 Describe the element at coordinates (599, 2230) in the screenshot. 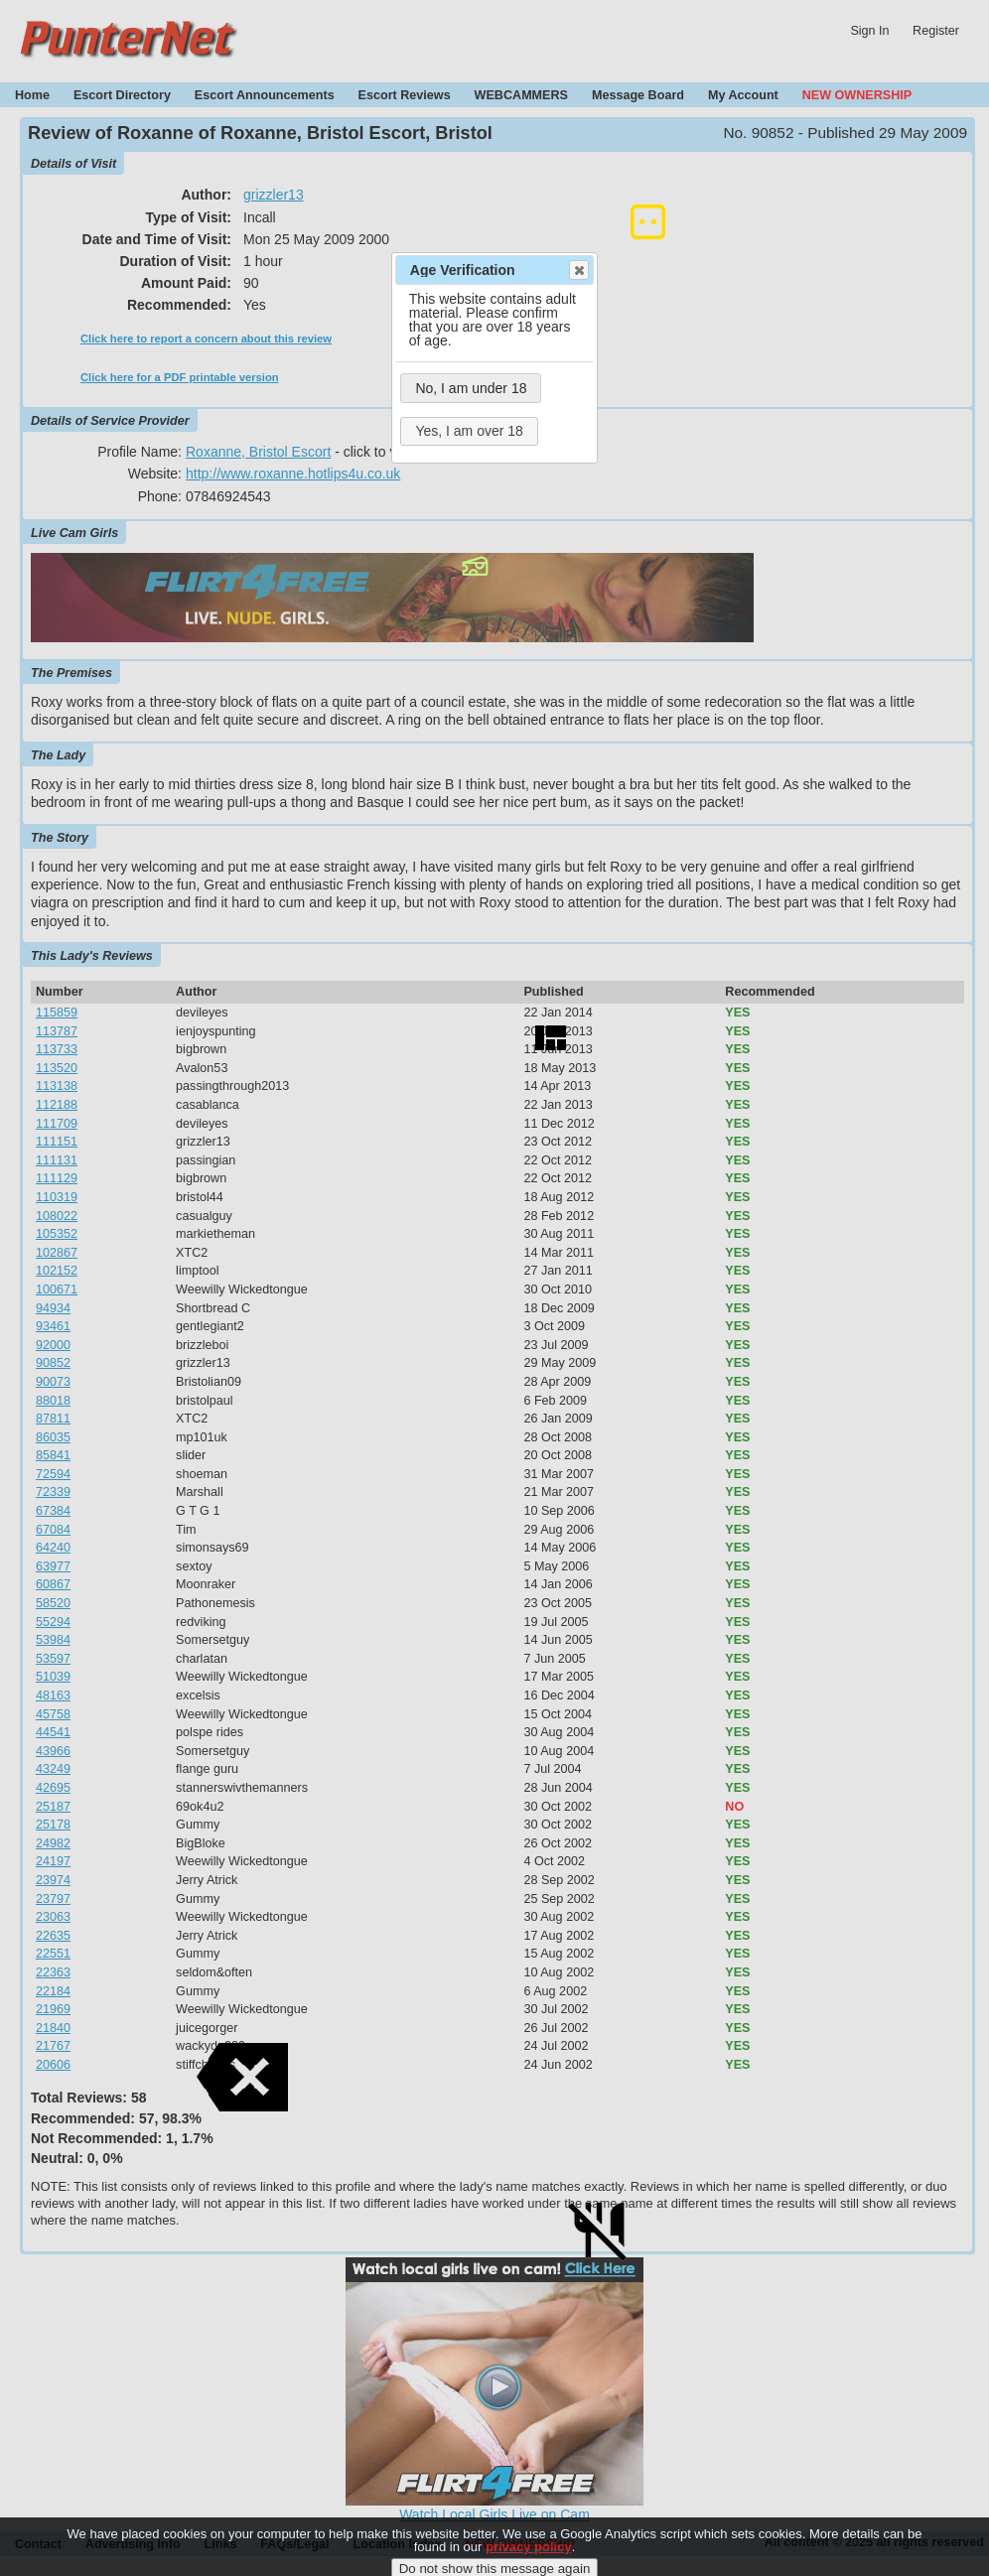

I see `indicates no food or meals available` at that location.